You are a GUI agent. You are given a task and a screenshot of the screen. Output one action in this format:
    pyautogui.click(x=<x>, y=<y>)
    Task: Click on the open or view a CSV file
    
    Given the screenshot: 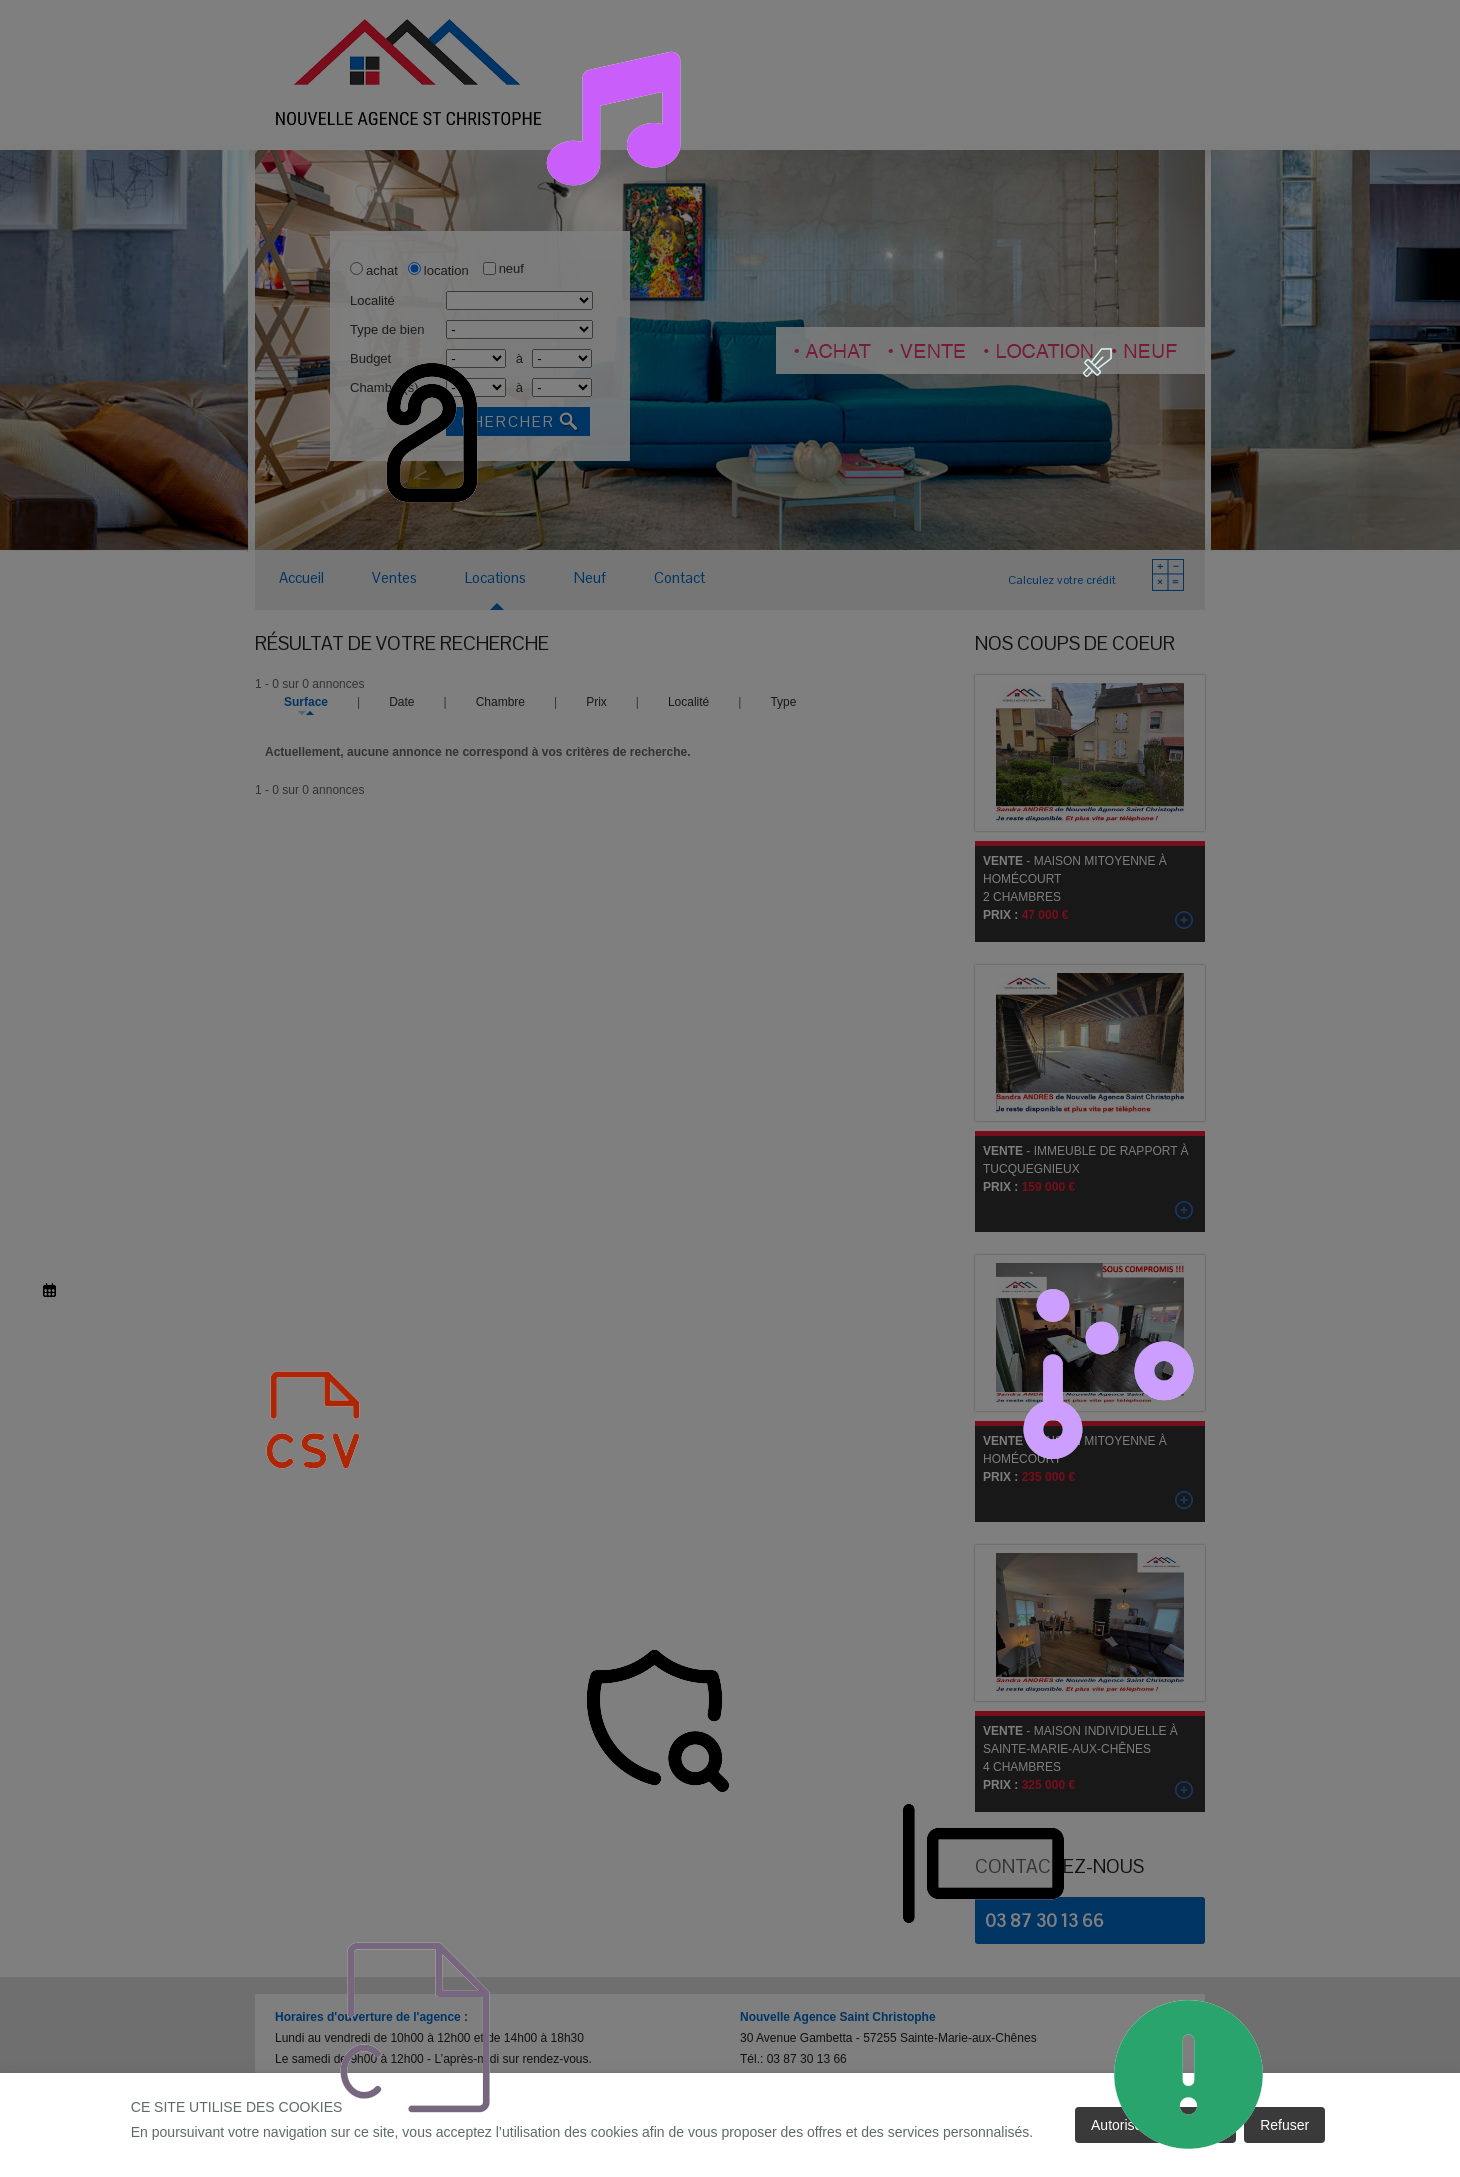 What is the action you would take?
    pyautogui.click(x=315, y=1424)
    